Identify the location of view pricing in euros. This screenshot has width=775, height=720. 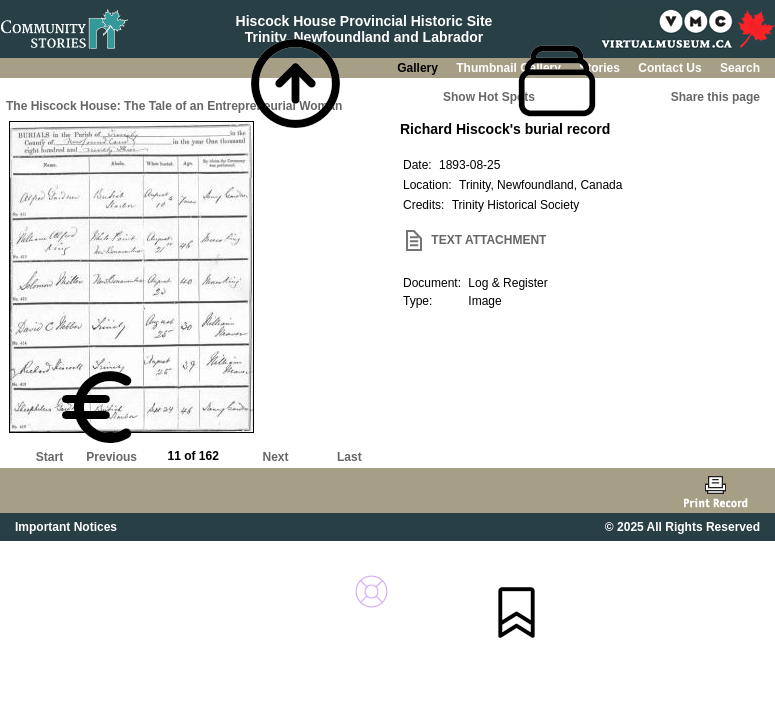
(98, 407).